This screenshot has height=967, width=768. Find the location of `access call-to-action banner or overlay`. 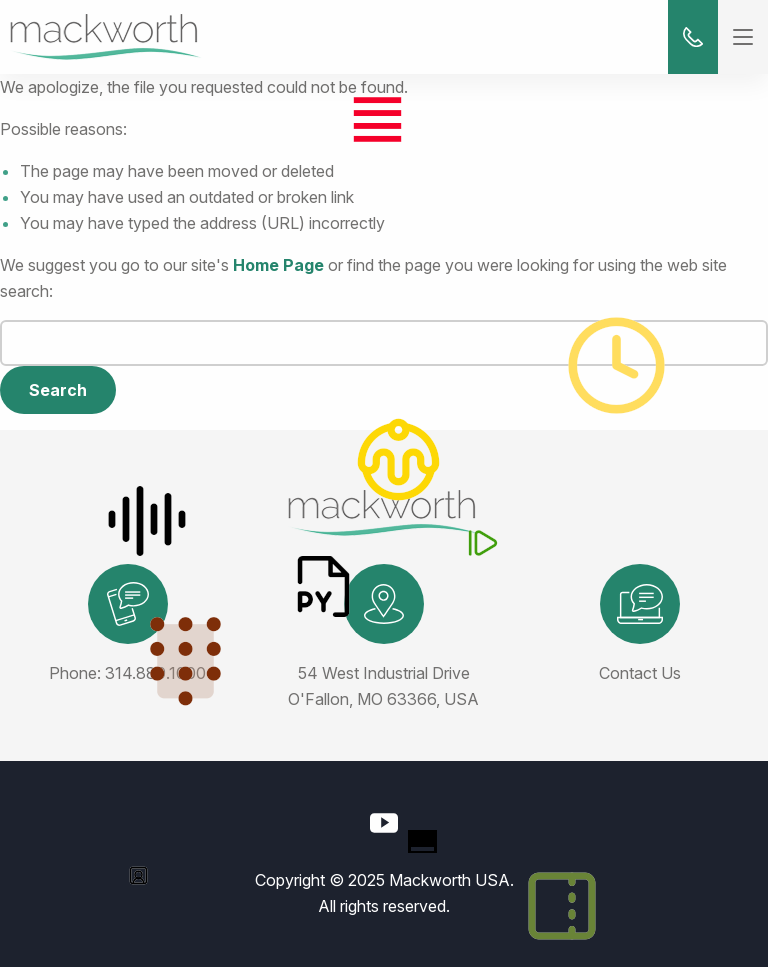

access call-to-action banner or overlay is located at coordinates (422, 841).